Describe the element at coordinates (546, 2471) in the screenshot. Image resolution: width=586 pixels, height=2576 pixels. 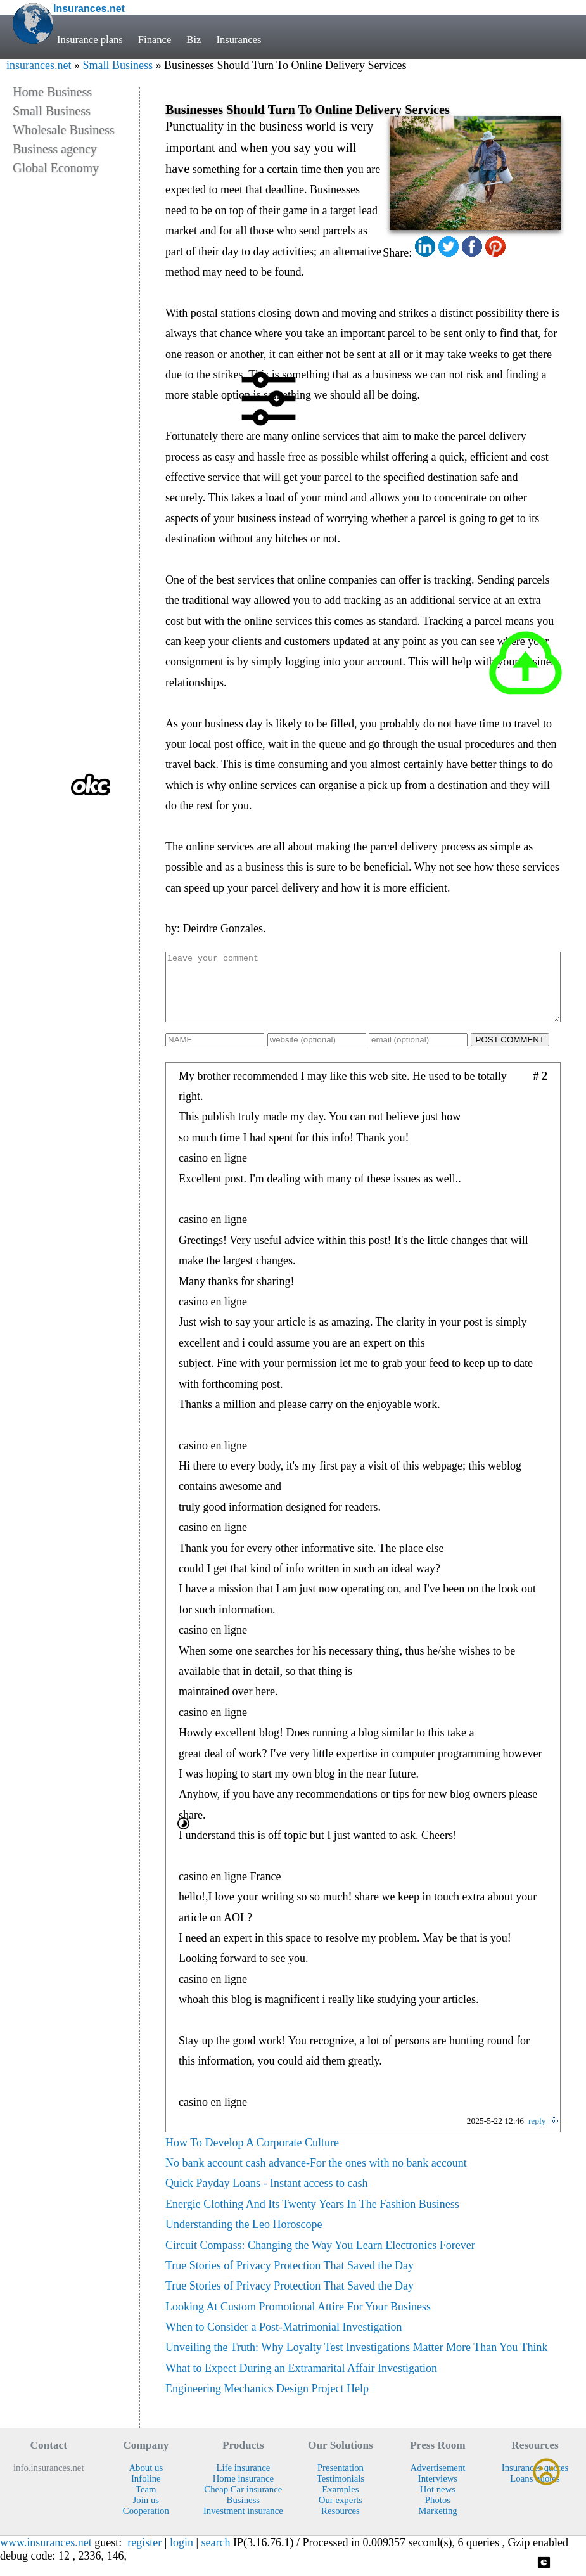
I see `rate experience as negative or unsatisfied` at that location.